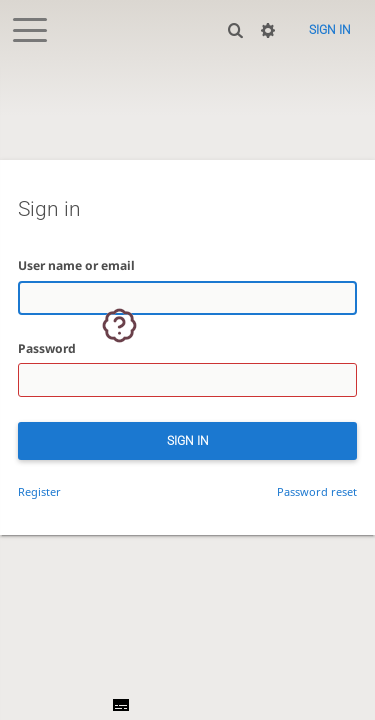 The height and width of the screenshot is (720, 375). Describe the element at coordinates (121, 705) in the screenshot. I see `enable subtitles or closed captions` at that location.